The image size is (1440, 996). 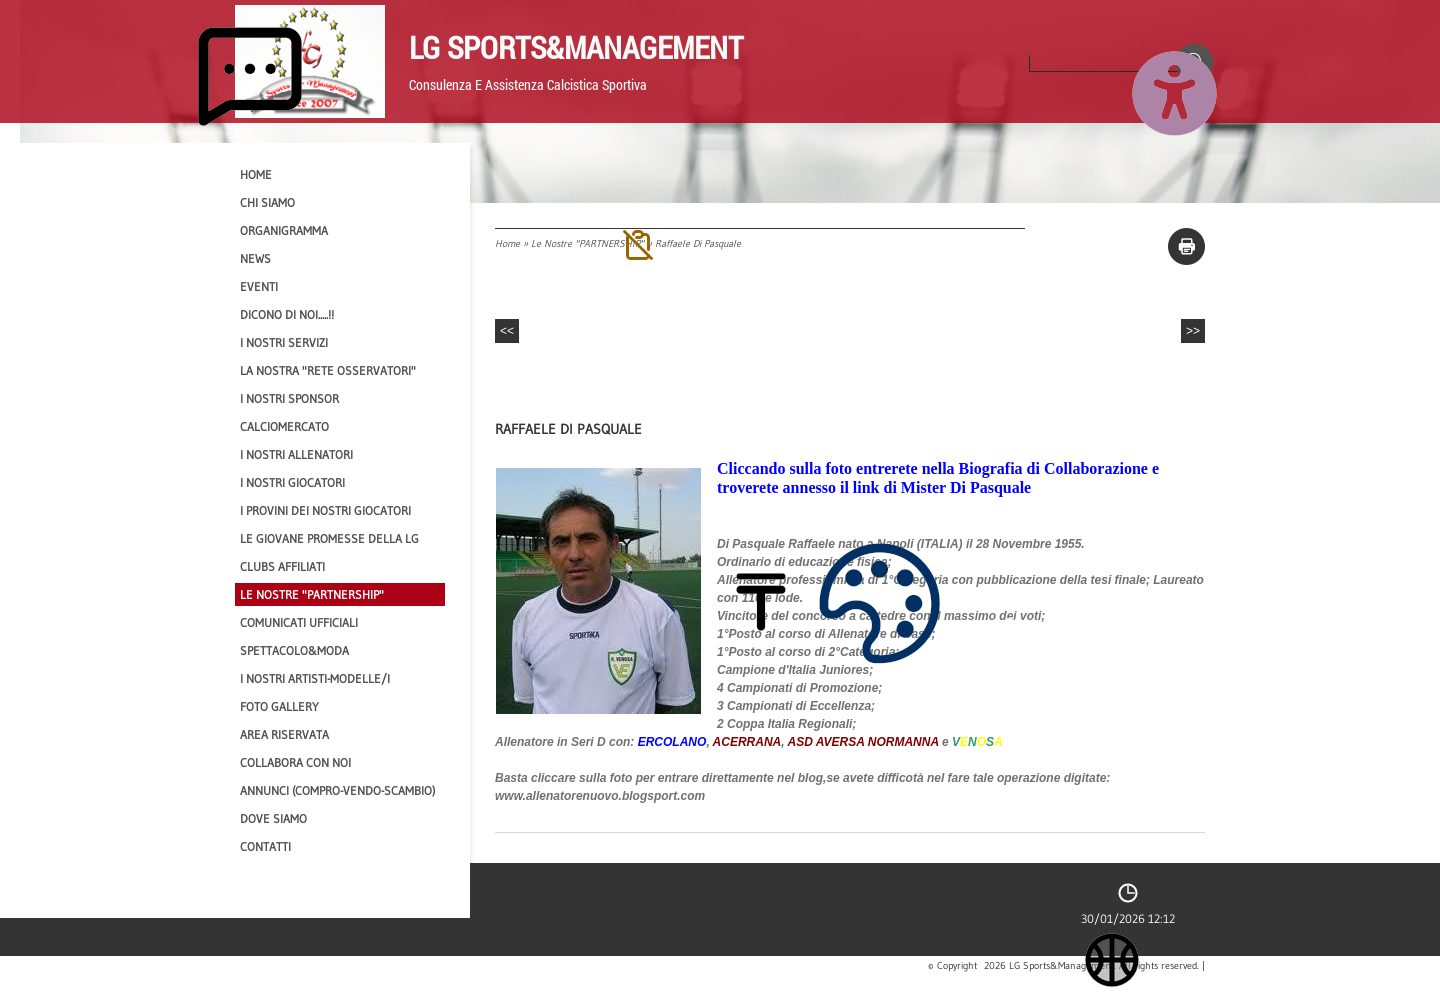 I want to click on clipboard access disabled, so click(x=638, y=245).